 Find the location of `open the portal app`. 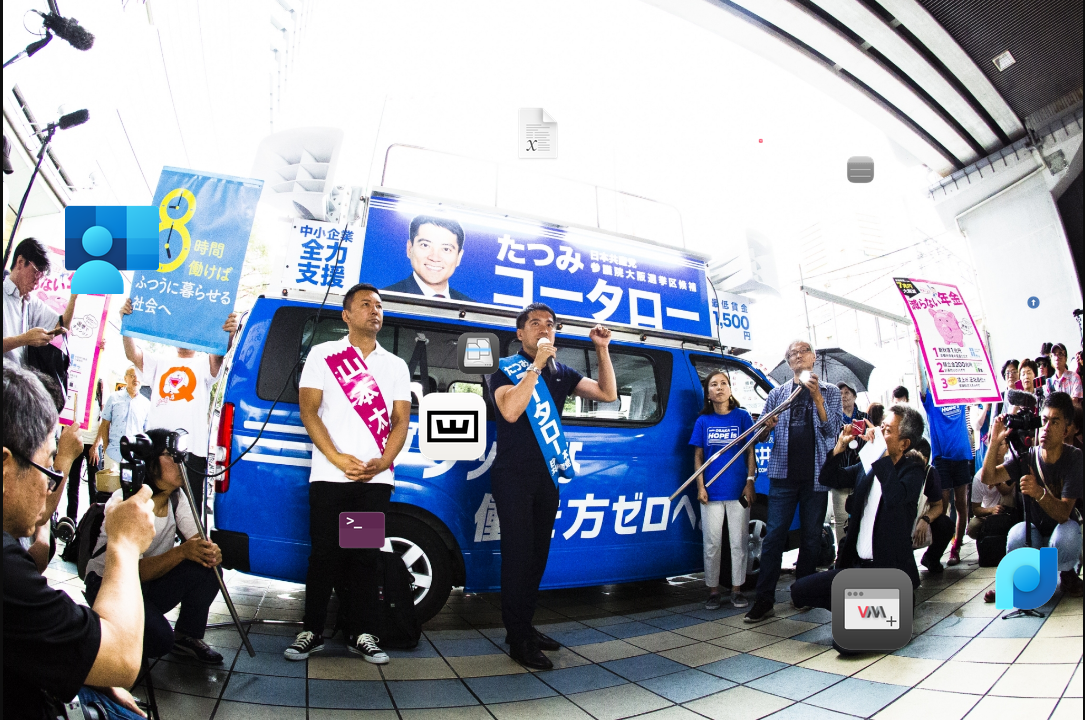

open the portal app is located at coordinates (112, 247).